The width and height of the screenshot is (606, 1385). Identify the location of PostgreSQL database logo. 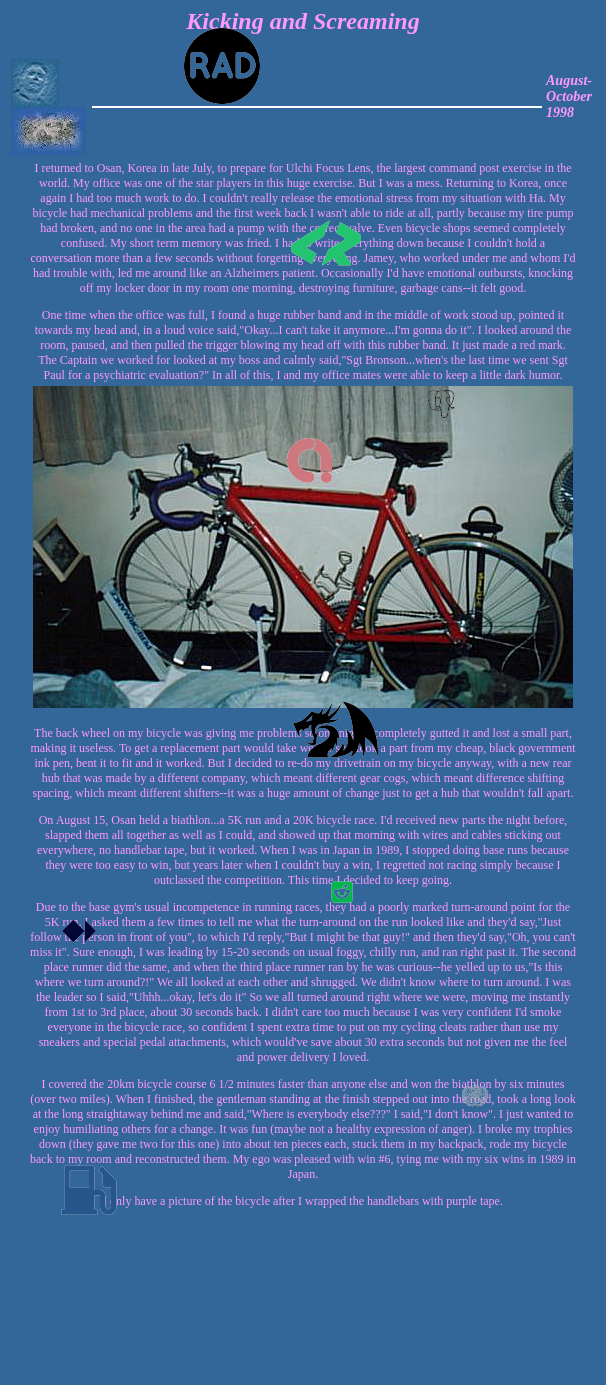
(441, 404).